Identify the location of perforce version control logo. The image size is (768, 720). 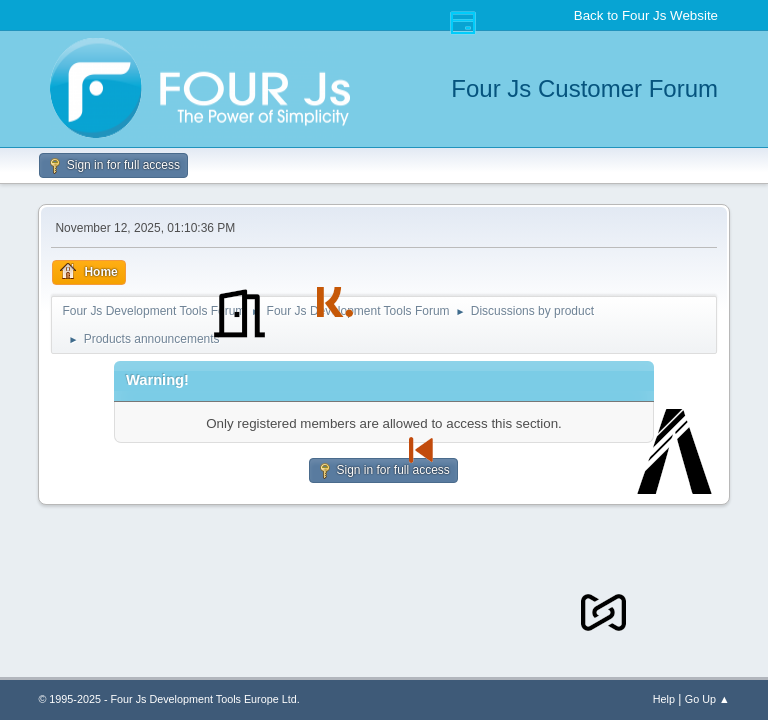
(603, 612).